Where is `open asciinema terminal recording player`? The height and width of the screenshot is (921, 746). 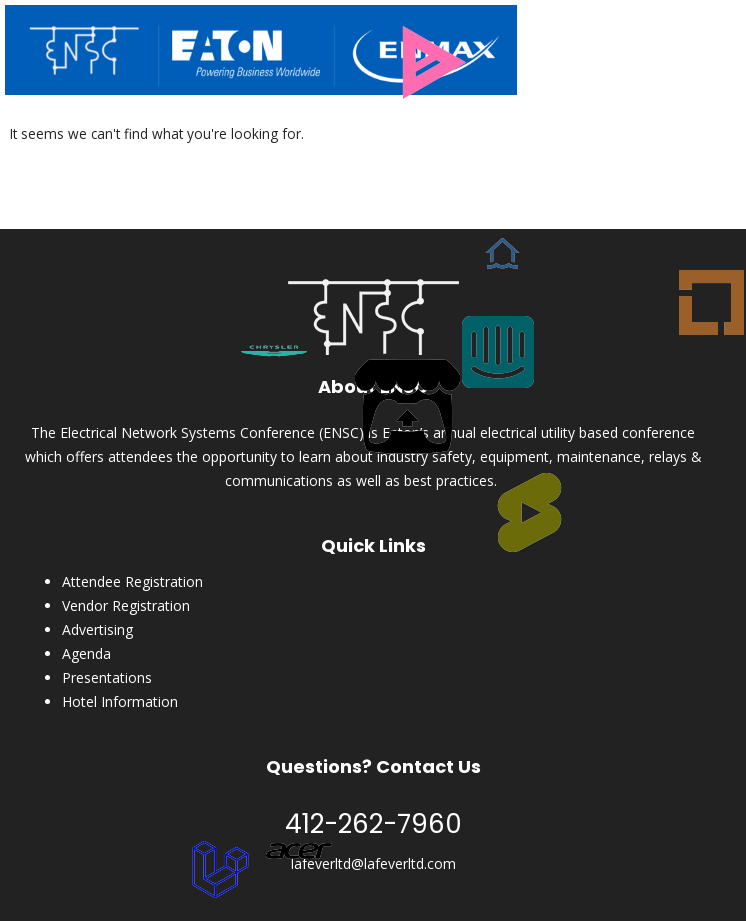 open asciinema terminal recording player is located at coordinates (434, 62).